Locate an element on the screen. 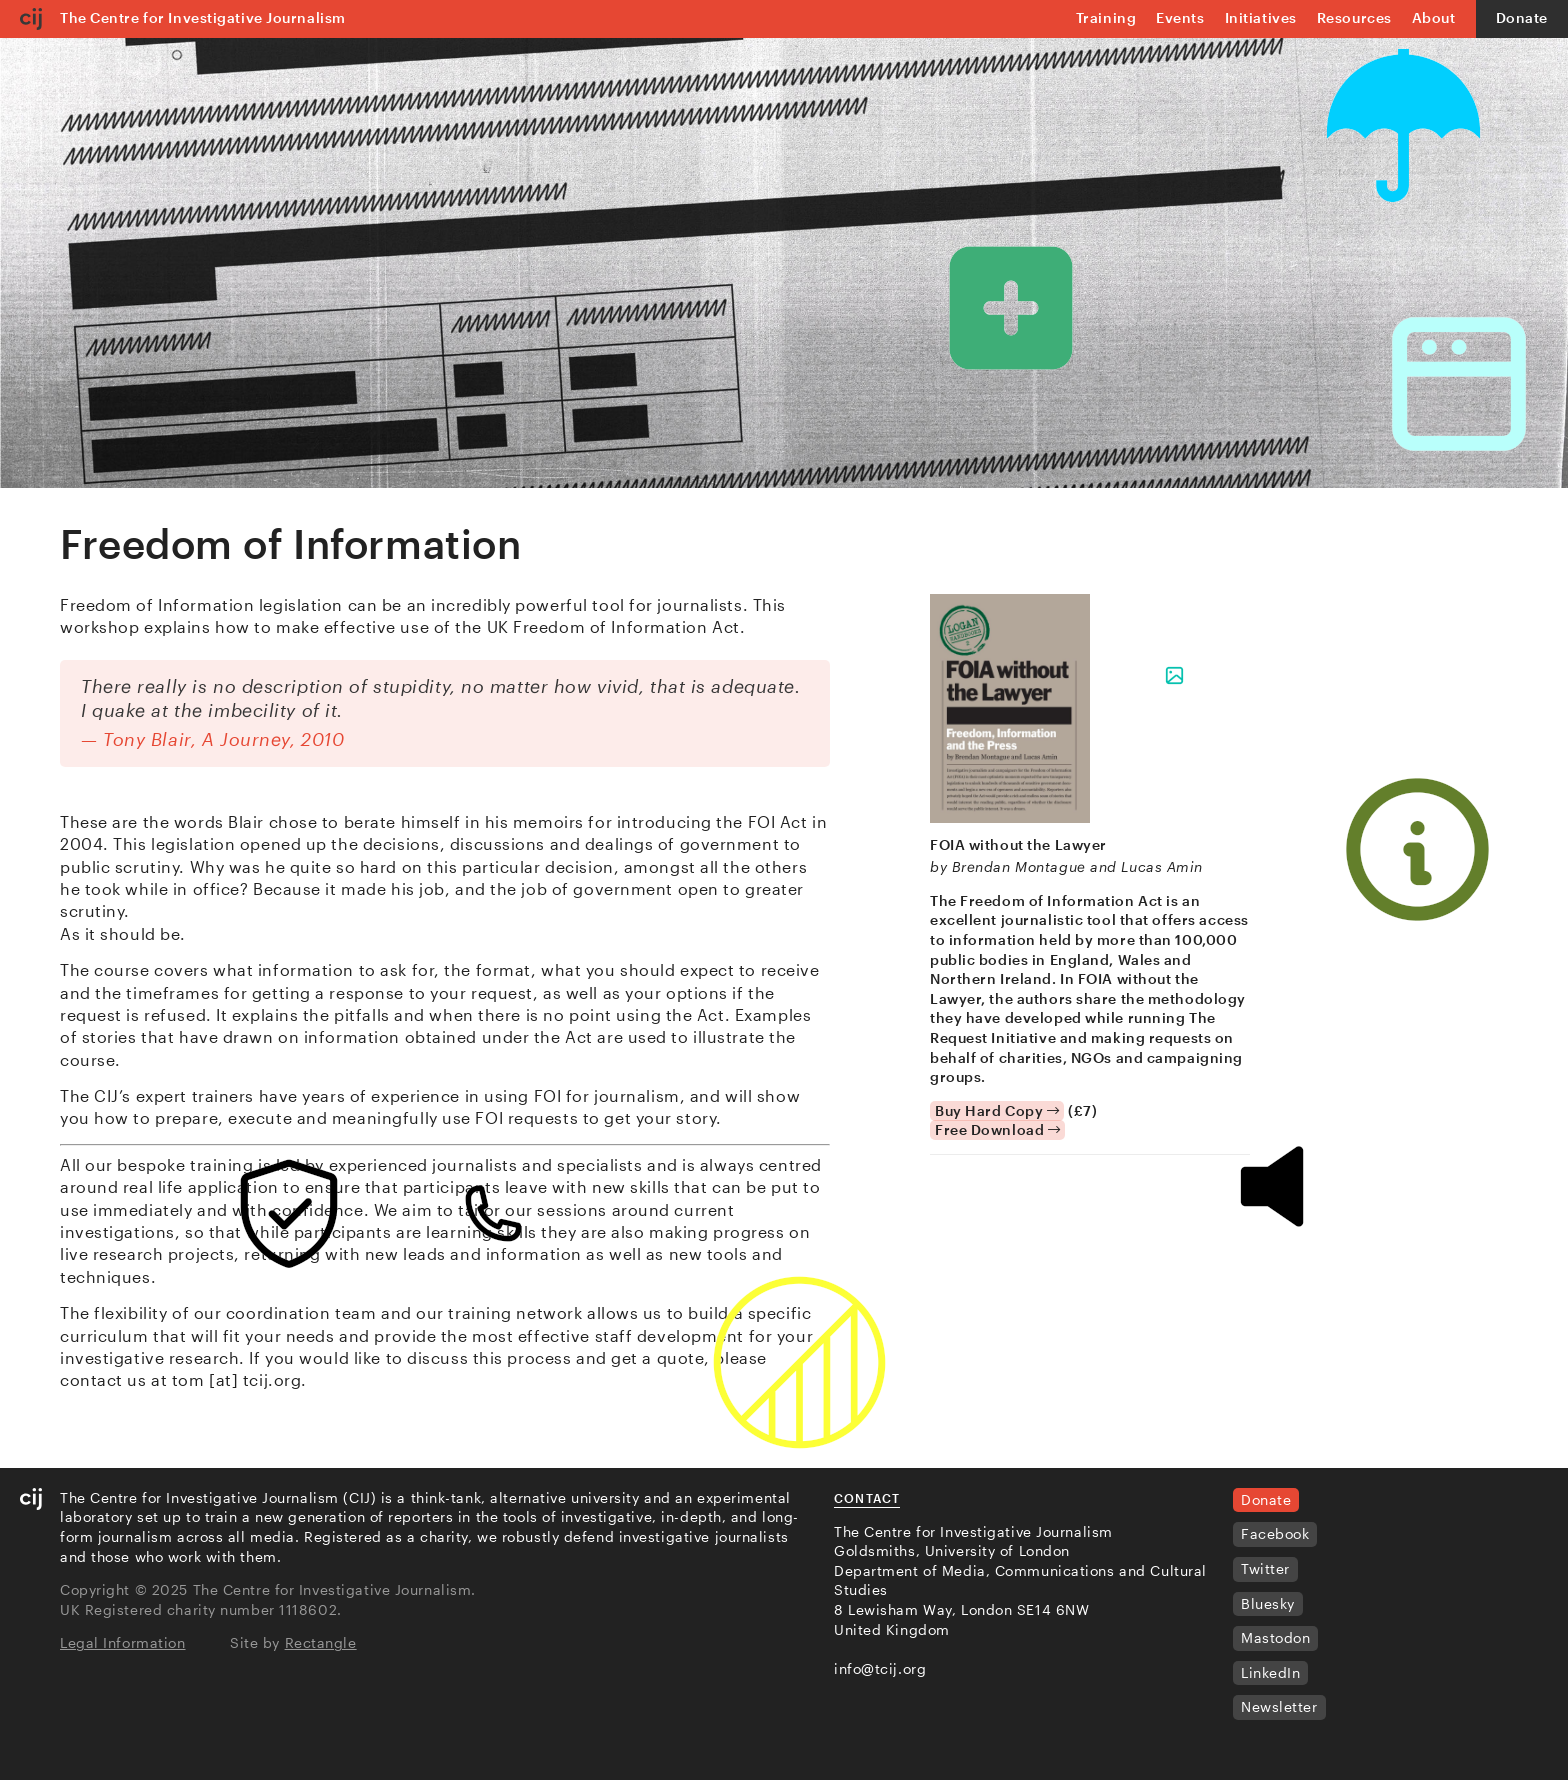 This screenshot has width=1568, height=1780. mute or unmute audio is located at coordinates (1276, 1186).